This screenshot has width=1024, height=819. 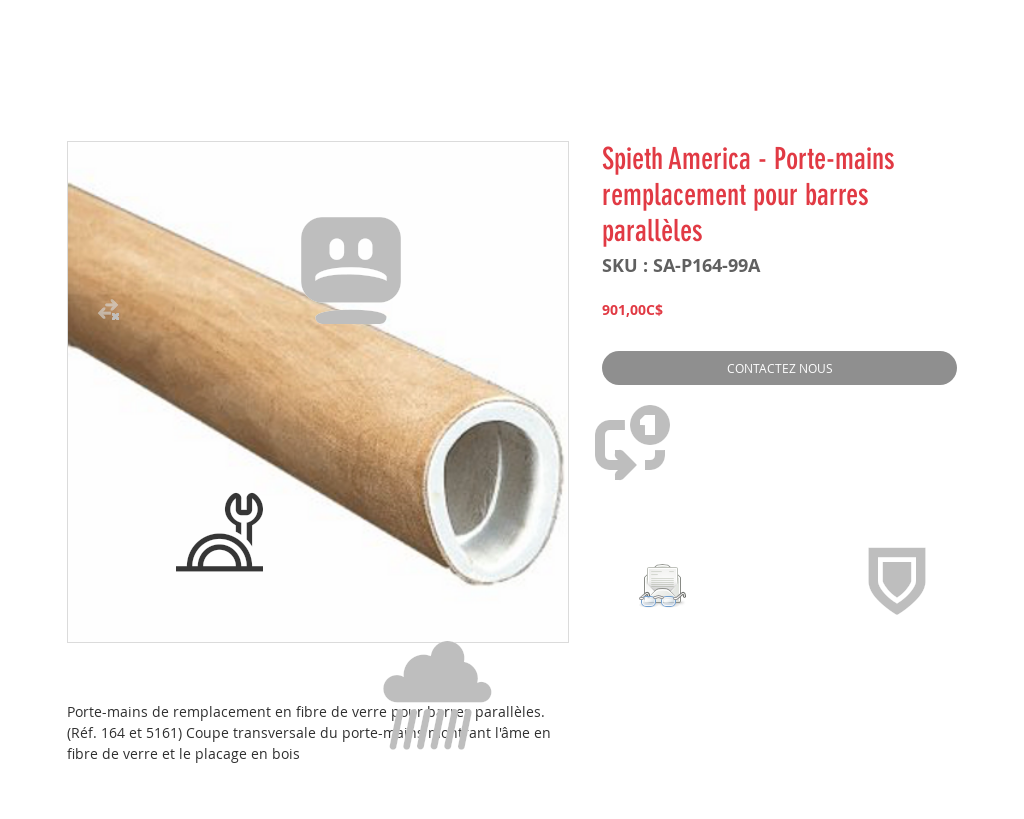 I want to click on access engineering or developer tools, so click(x=219, y=533).